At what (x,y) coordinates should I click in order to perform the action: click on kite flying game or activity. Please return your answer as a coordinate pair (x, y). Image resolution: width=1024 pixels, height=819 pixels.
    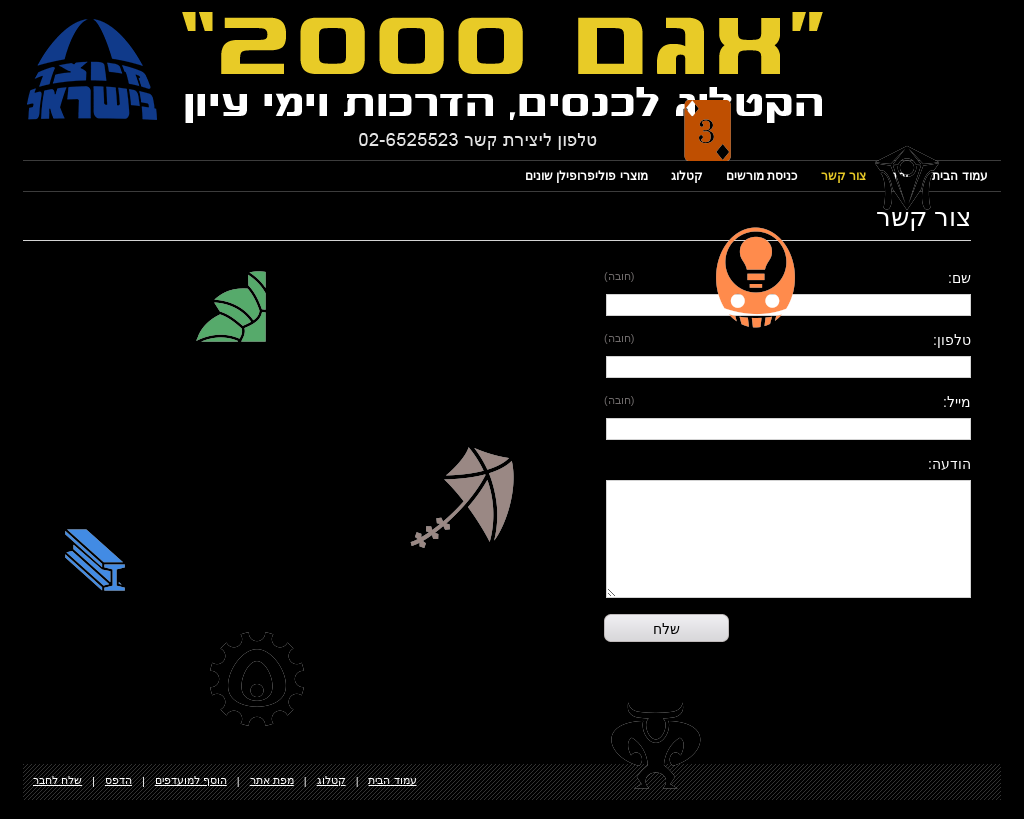
    Looking at the image, I should click on (465, 495).